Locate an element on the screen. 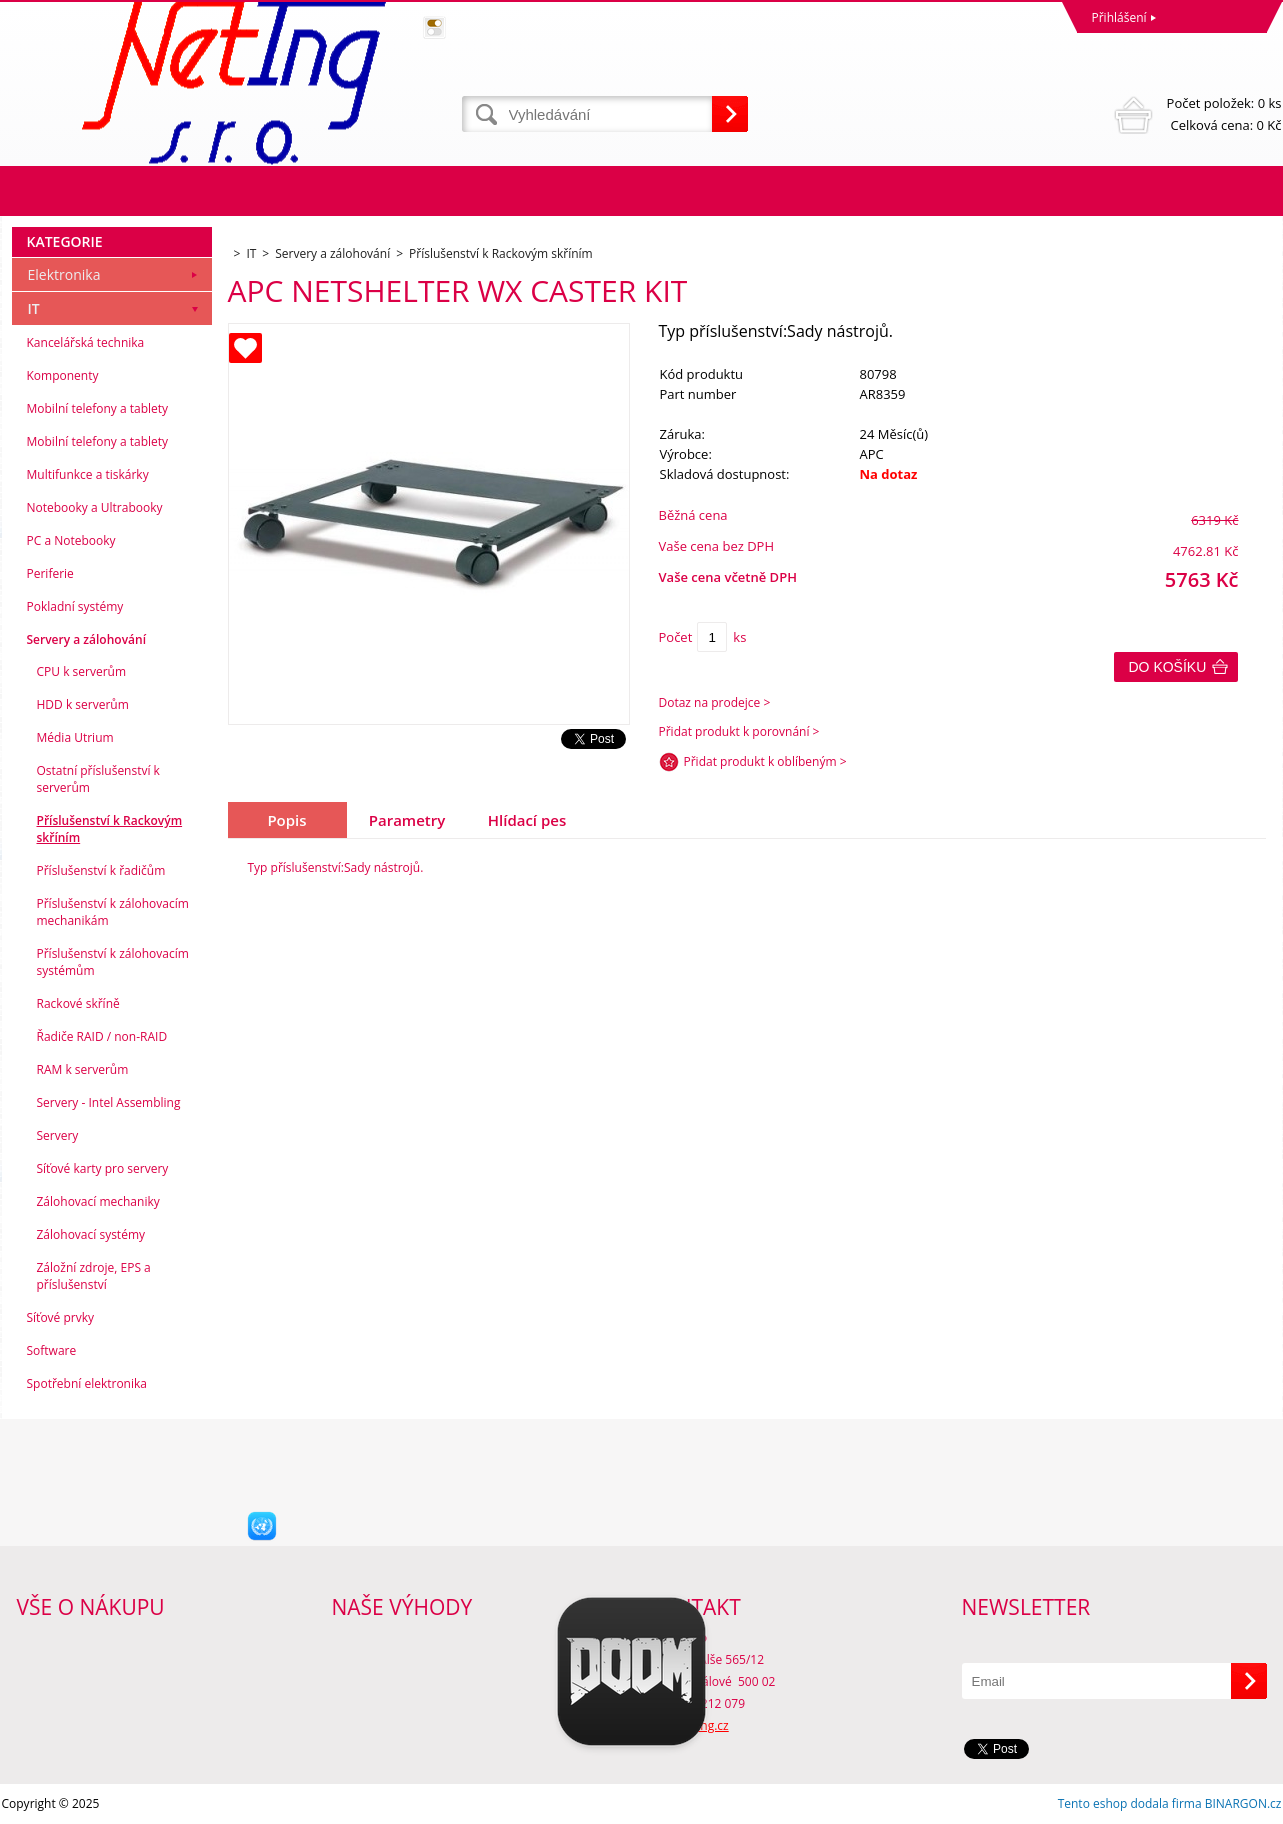 The image size is (1283, 1824). open unity tweak tool settings is located at coordinates (434, 27).